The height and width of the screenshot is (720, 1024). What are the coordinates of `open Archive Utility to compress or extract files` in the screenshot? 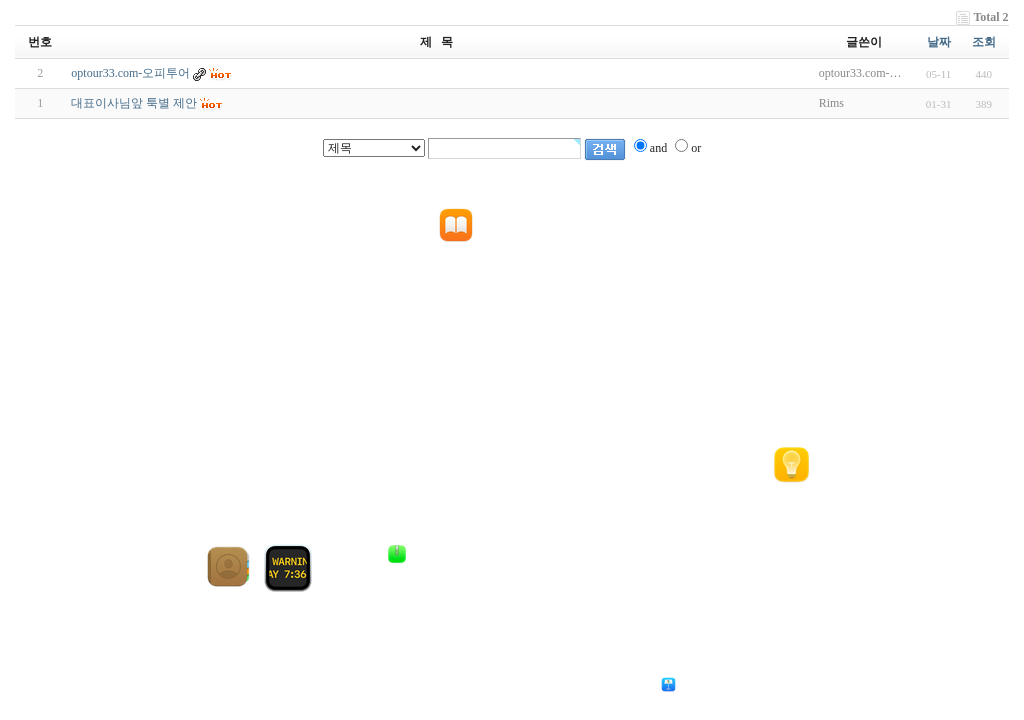 It's located at (397, 554).